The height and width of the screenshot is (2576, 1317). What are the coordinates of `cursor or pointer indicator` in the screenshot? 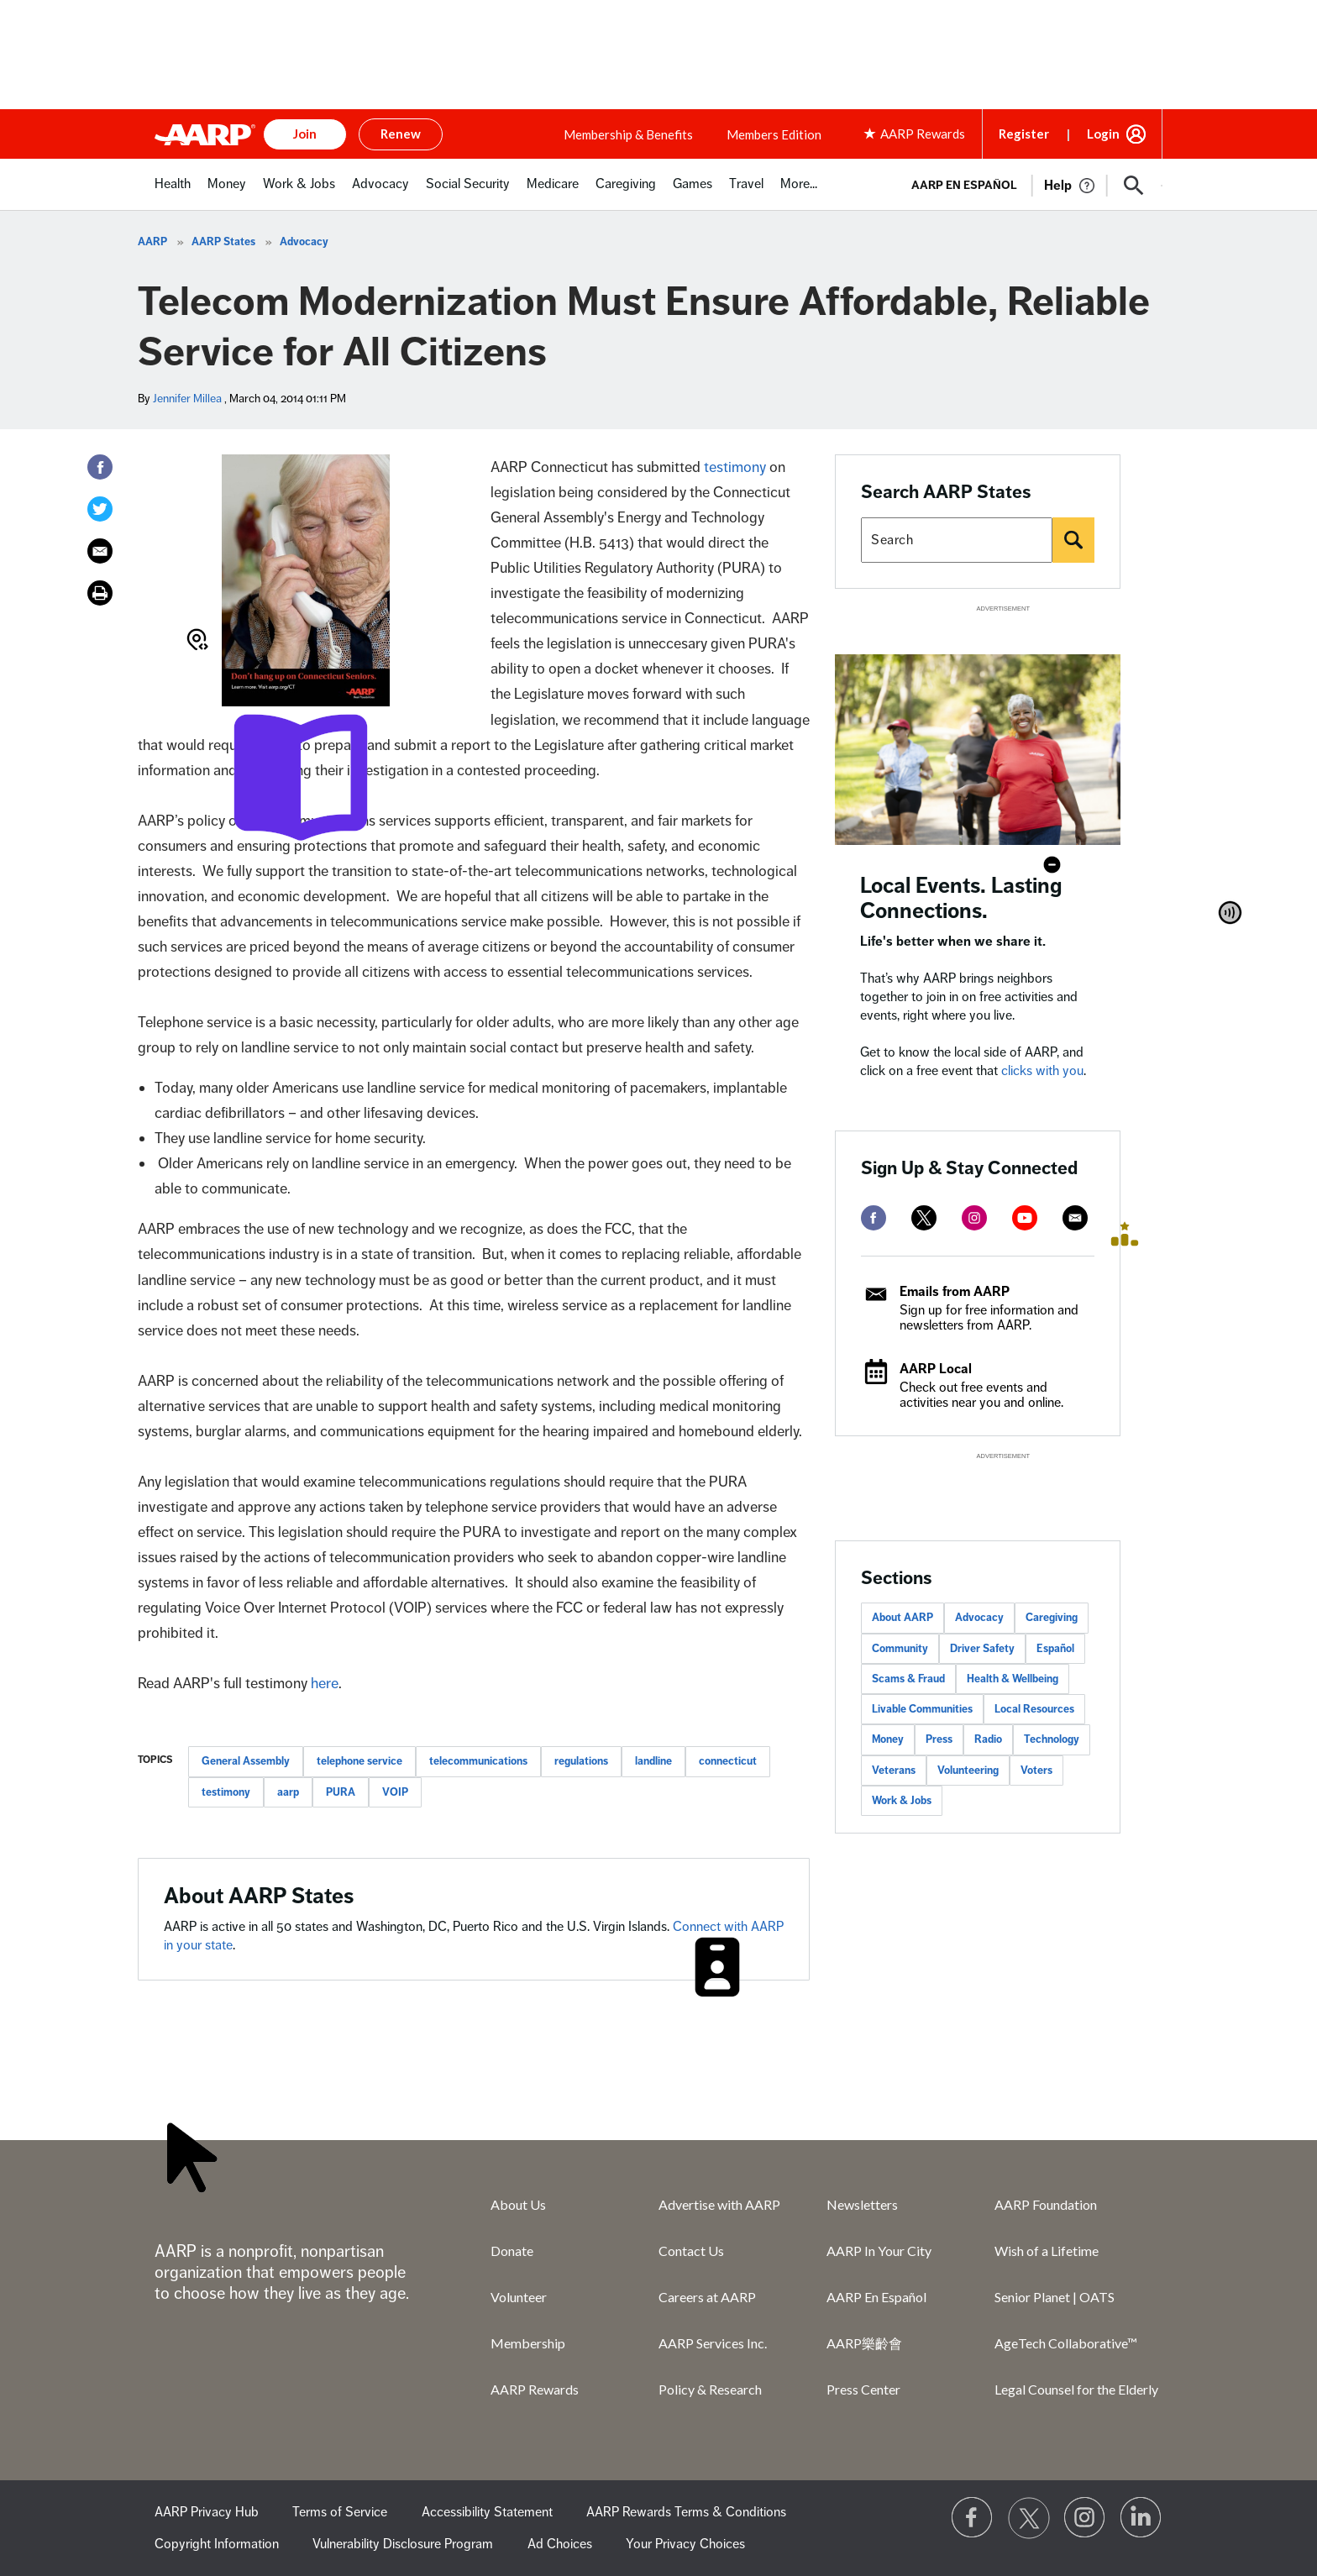 It's located at (189, 2158).